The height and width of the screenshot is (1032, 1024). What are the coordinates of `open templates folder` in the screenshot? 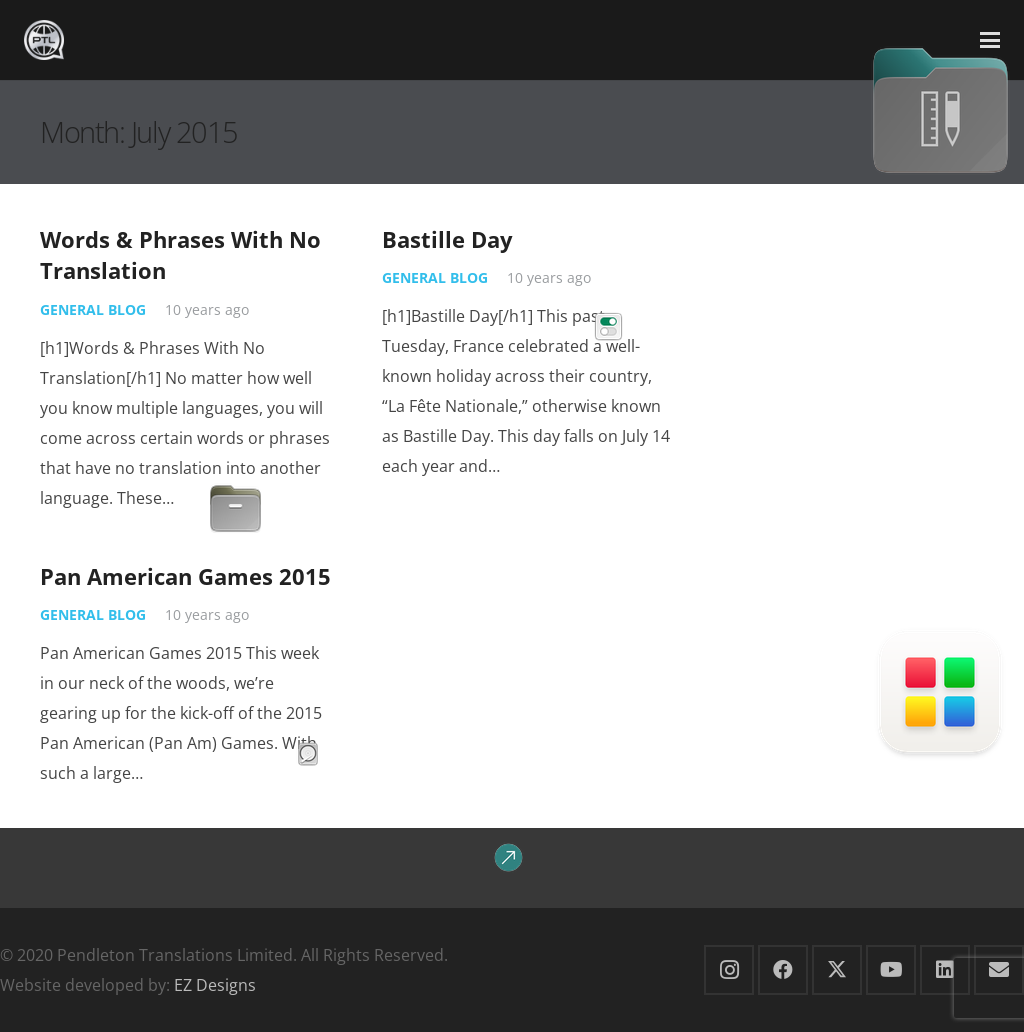 It's located at (940, 110).